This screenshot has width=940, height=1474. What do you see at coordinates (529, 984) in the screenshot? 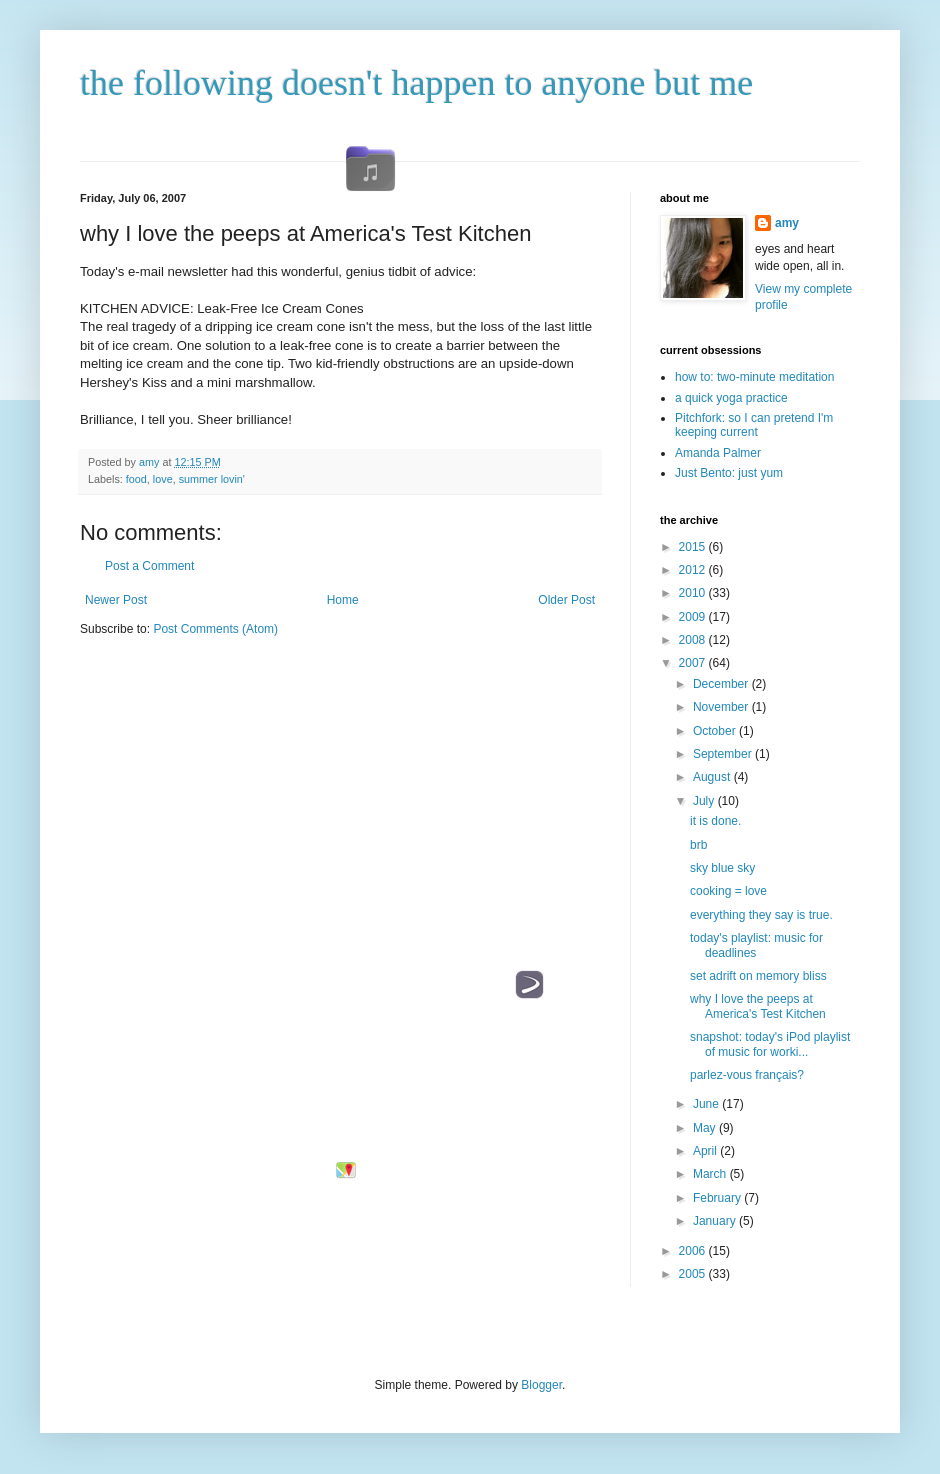
I see `launch the devuan linux application` at bounding box center [529, 984].